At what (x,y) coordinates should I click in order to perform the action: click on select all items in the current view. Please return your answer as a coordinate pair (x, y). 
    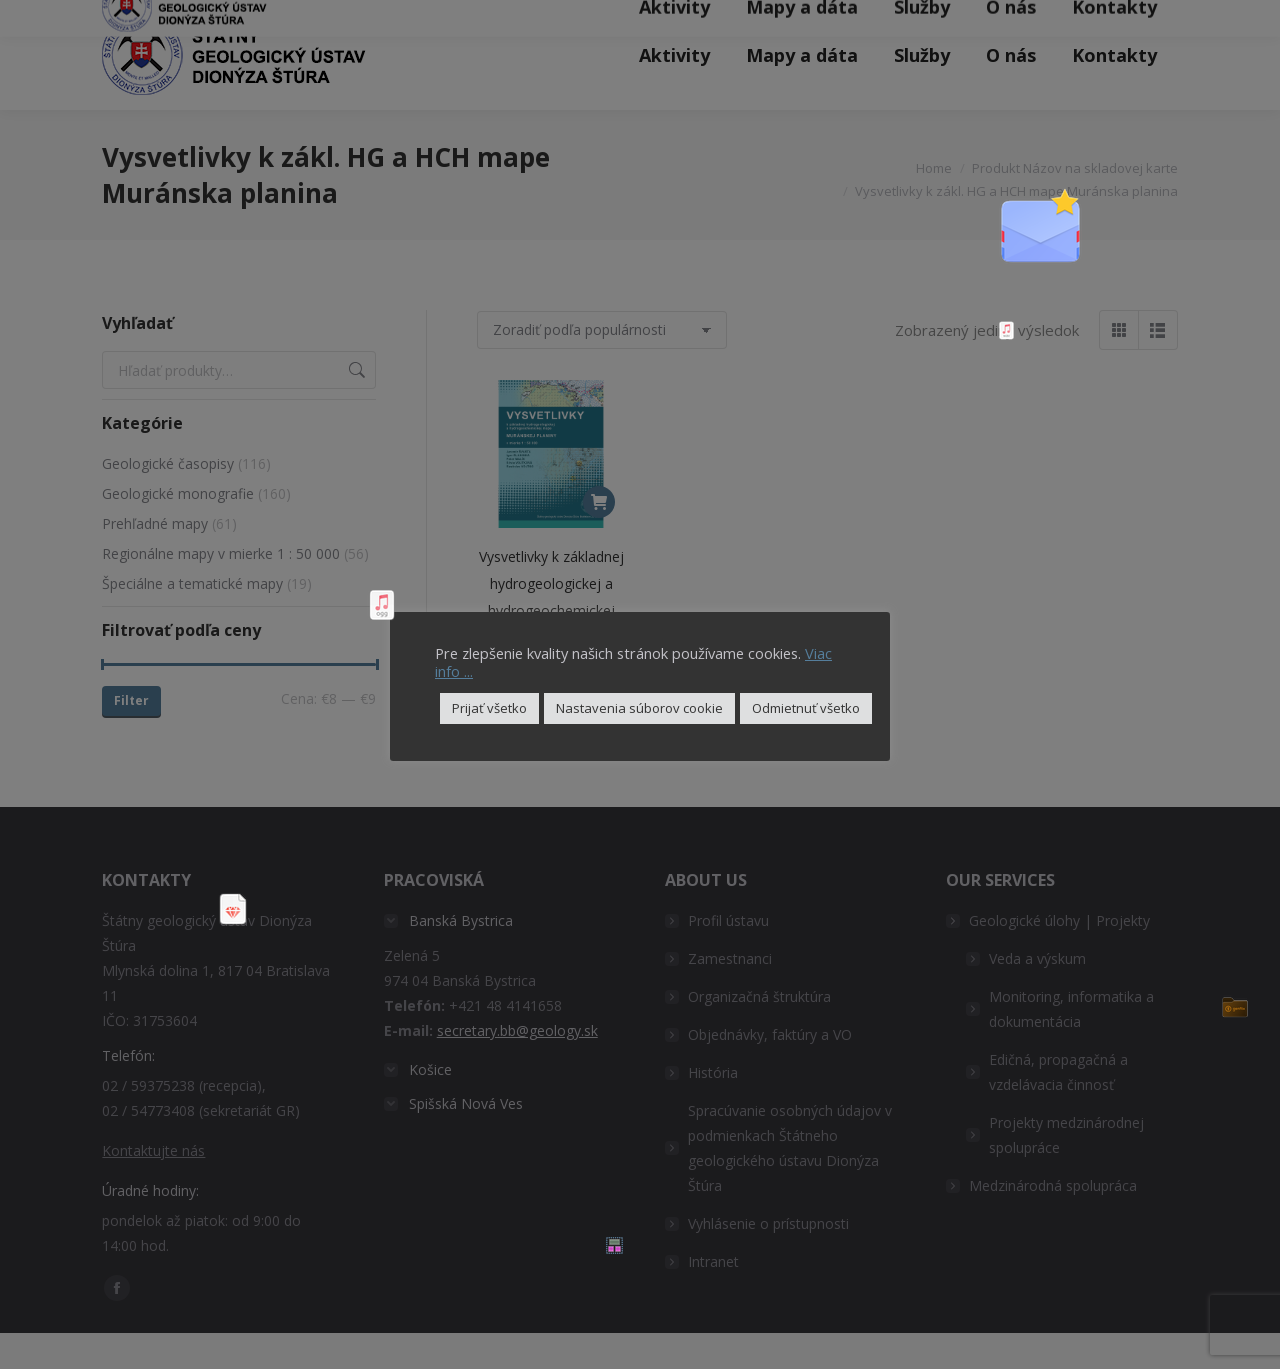
    Looking at the image, I should click on (614, 1245).